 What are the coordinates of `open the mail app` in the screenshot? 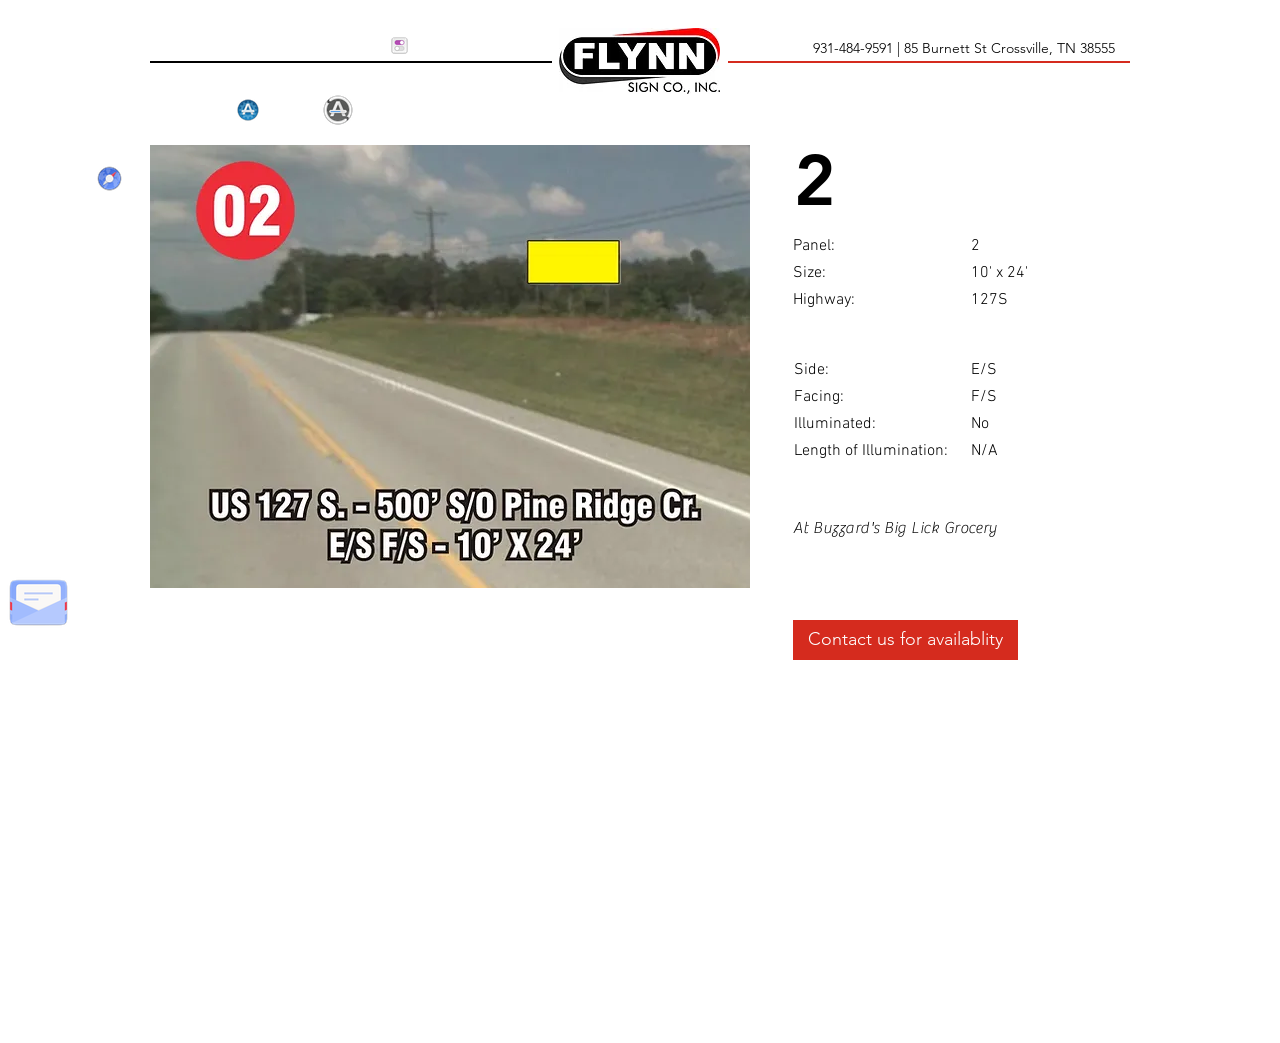 It's located at (38, 602).